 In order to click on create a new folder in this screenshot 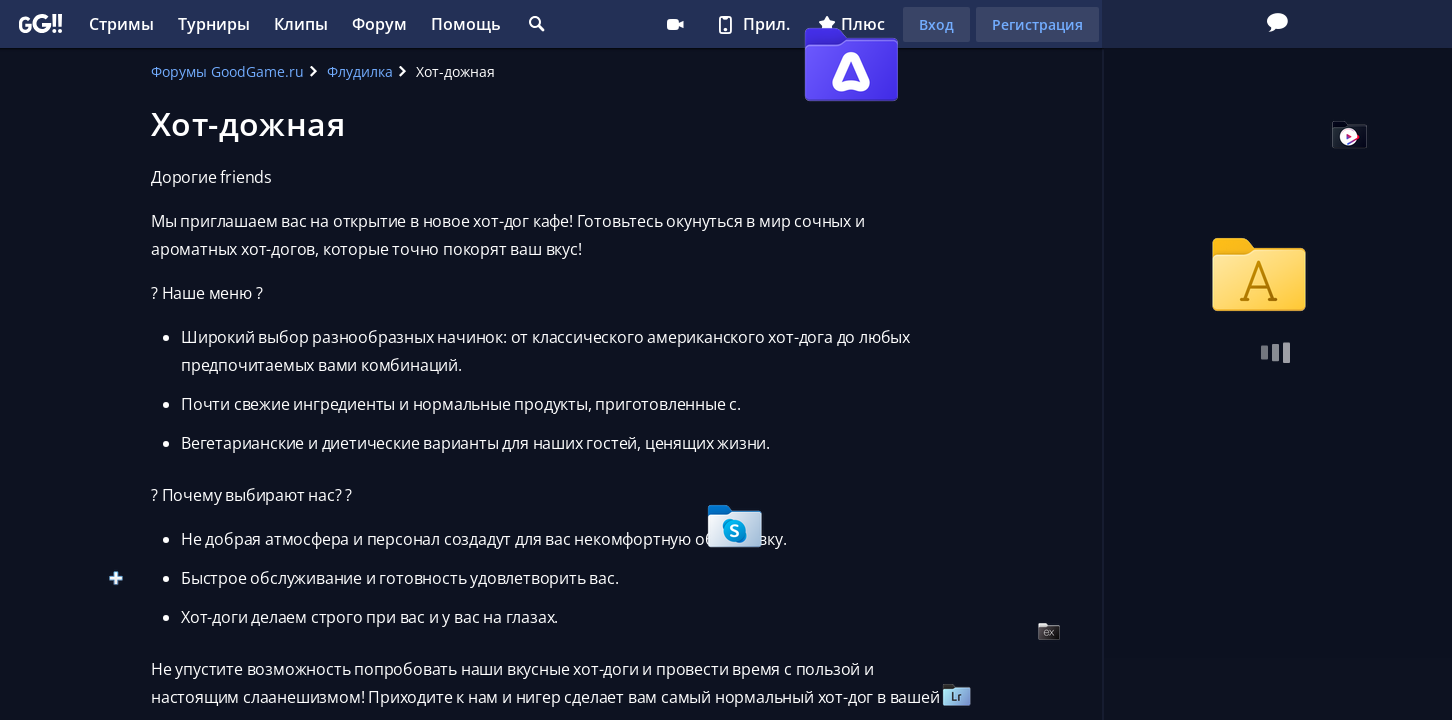, I will do `click(103, 565)`.